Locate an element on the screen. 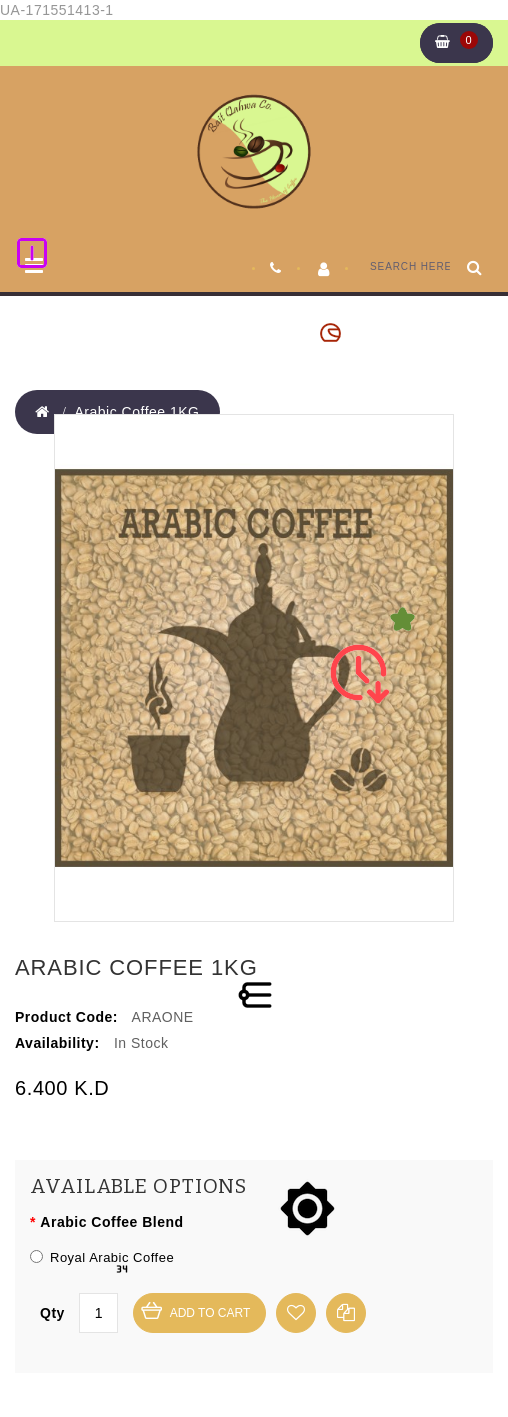  adjust text alignment settings is located at coordinates (255, 995).